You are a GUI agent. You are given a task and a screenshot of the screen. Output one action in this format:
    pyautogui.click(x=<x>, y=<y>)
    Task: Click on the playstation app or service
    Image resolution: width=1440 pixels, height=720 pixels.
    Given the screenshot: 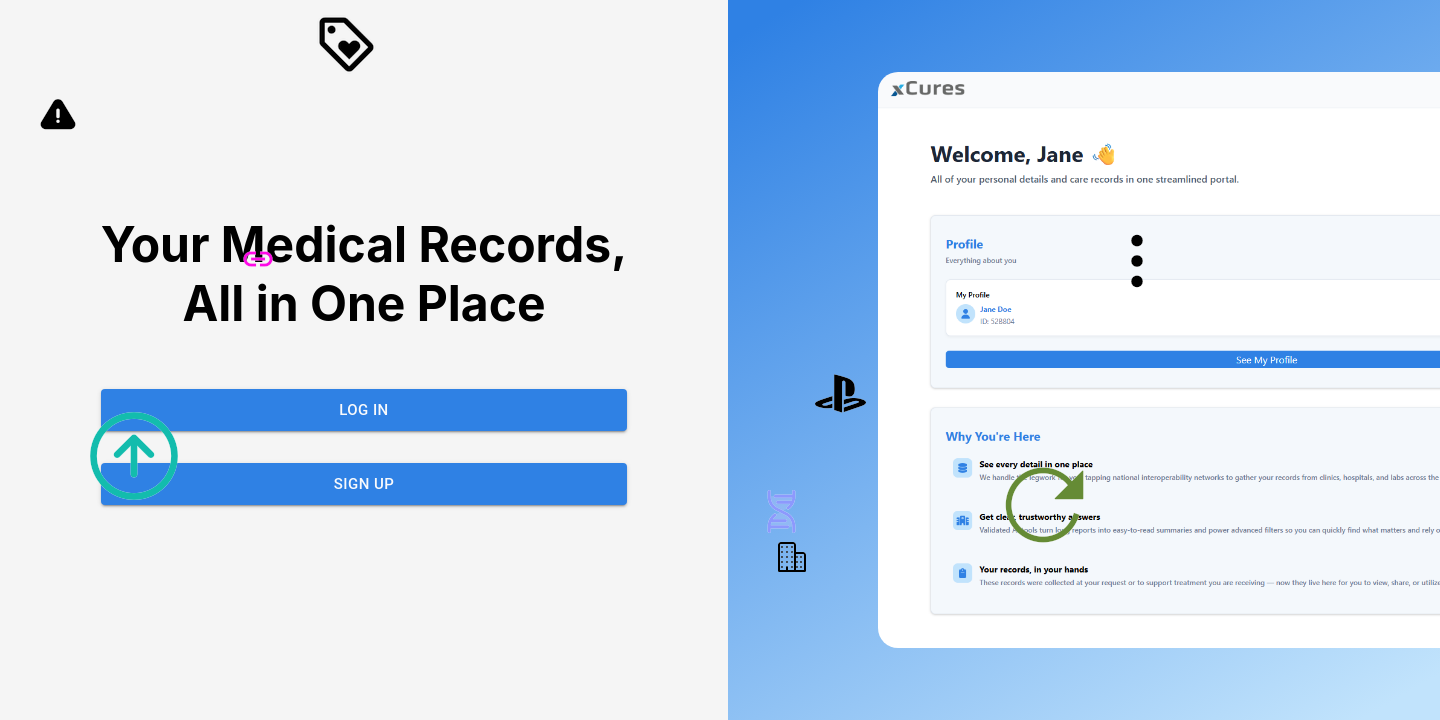 What is the action you would take?
    pyautogui.click(x=840, y=393)
    